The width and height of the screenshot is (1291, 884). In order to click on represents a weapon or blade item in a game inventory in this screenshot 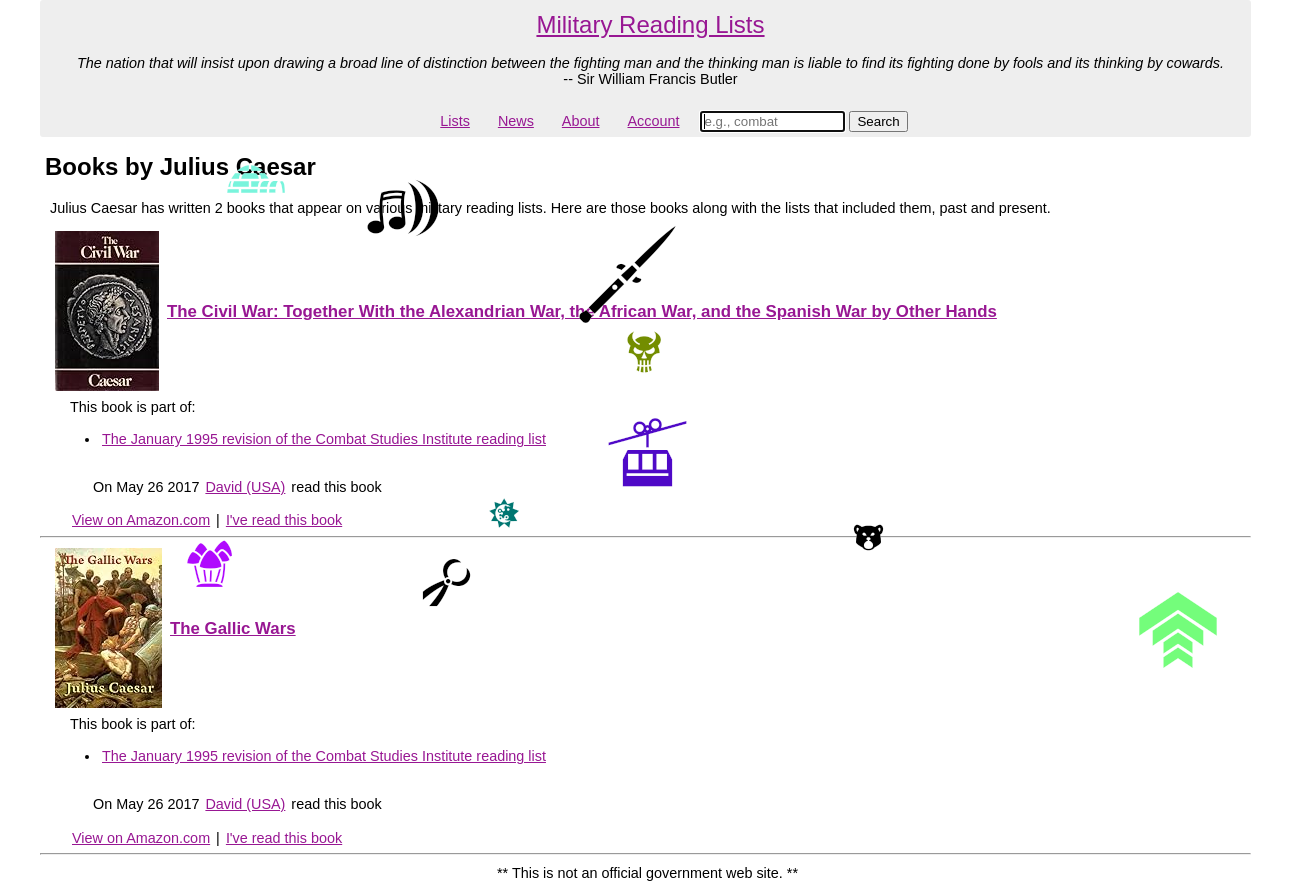, I will do `click(627, 274)`.